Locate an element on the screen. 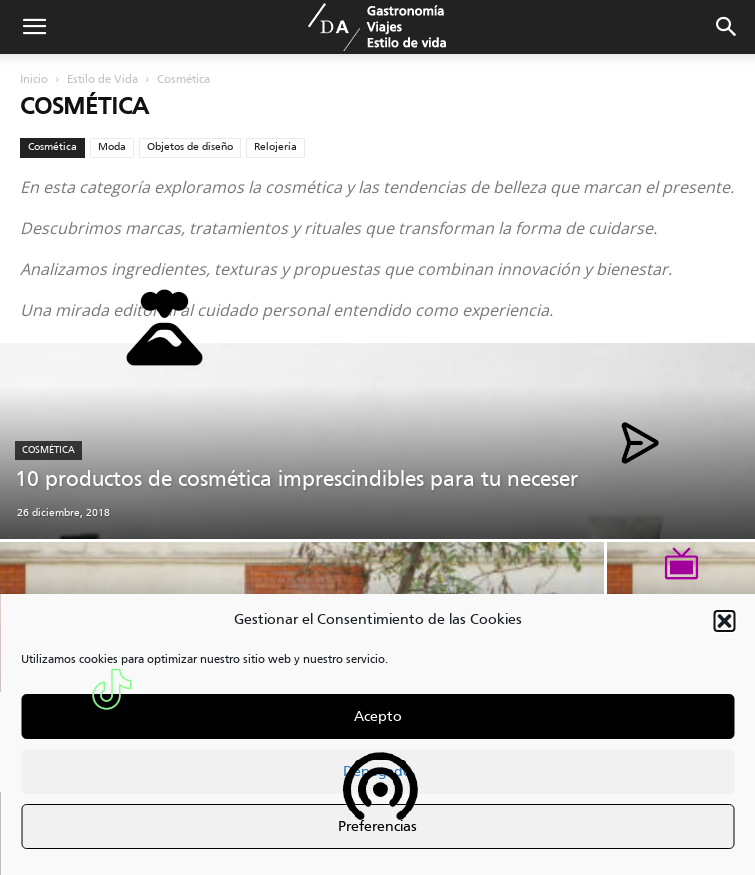  enable wifi hotspot or tethering is located at coordinates (380, 785).